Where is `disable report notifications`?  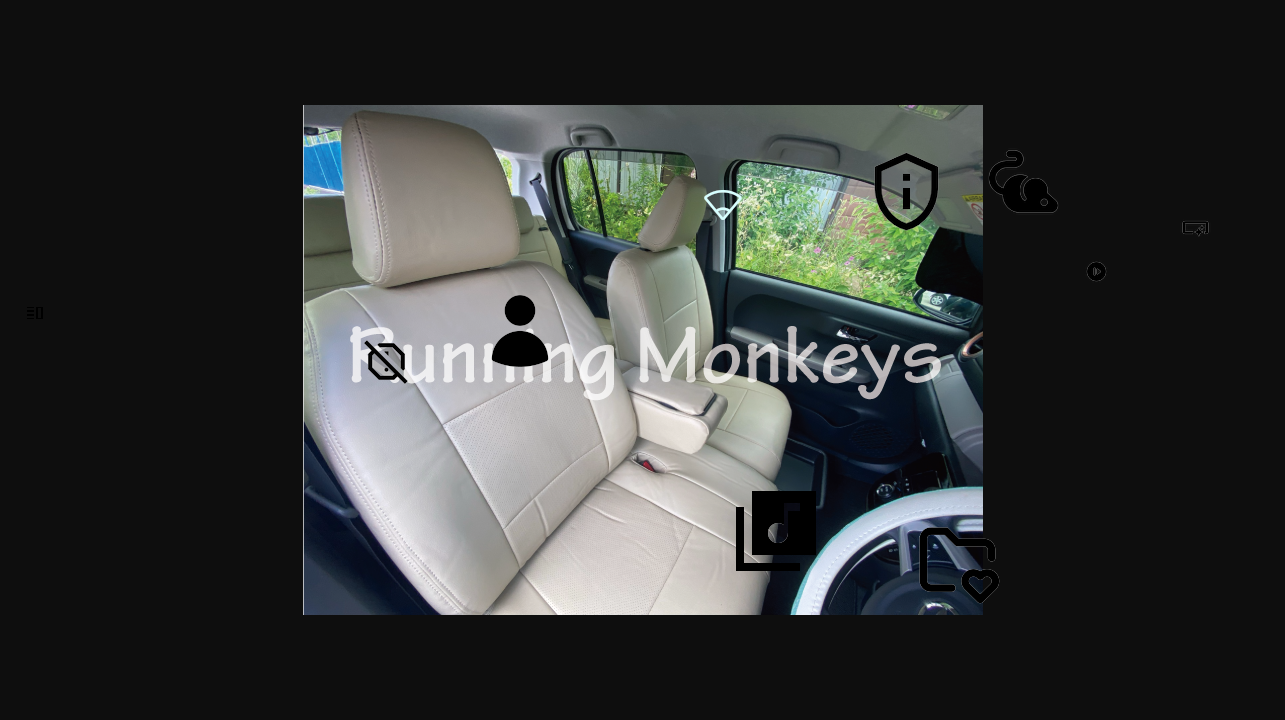 disable report notifications is located at coordinates (386, 361).